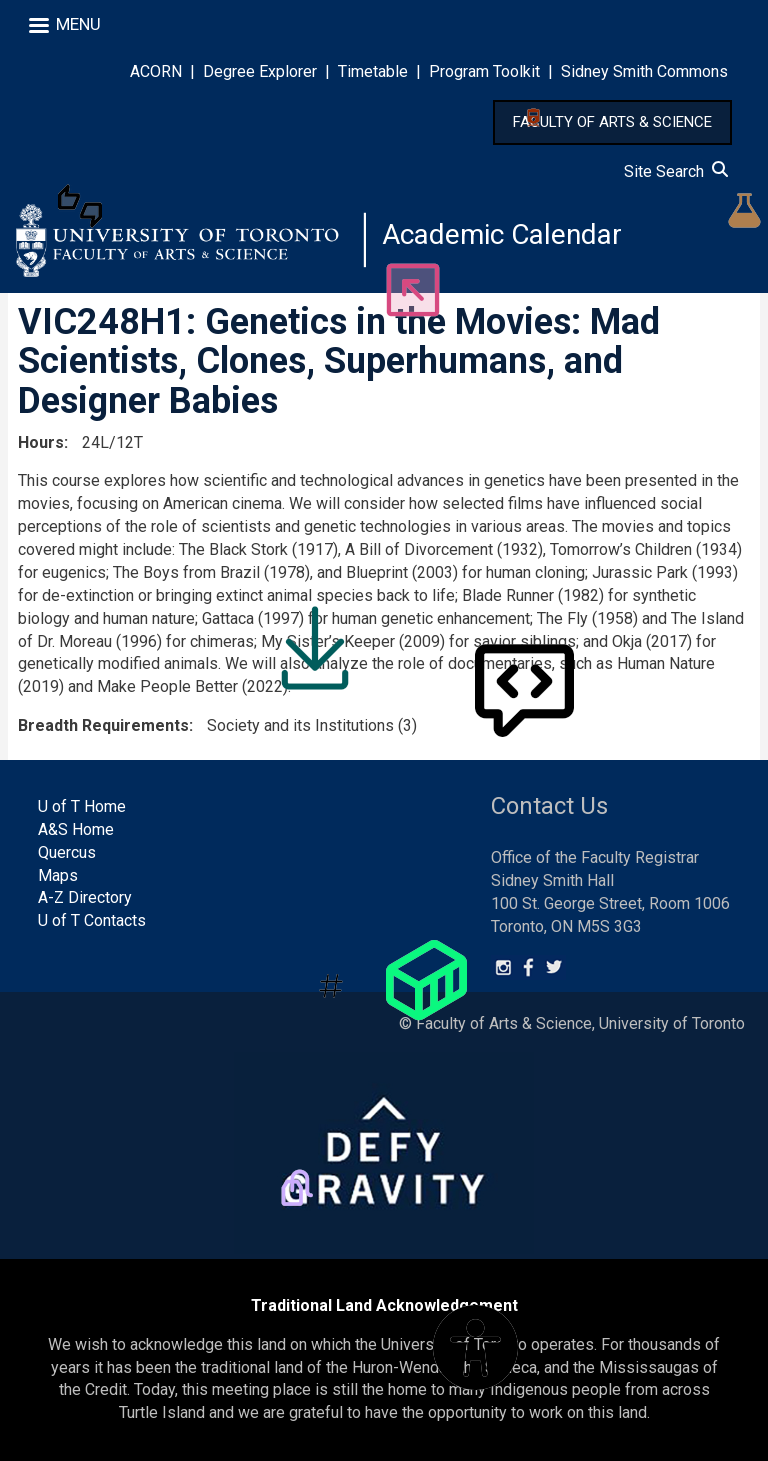  What do you see at coordinates (80, 206) in the screenshot?
I see `rate or provide feedback` at bounding box center [80, 206].